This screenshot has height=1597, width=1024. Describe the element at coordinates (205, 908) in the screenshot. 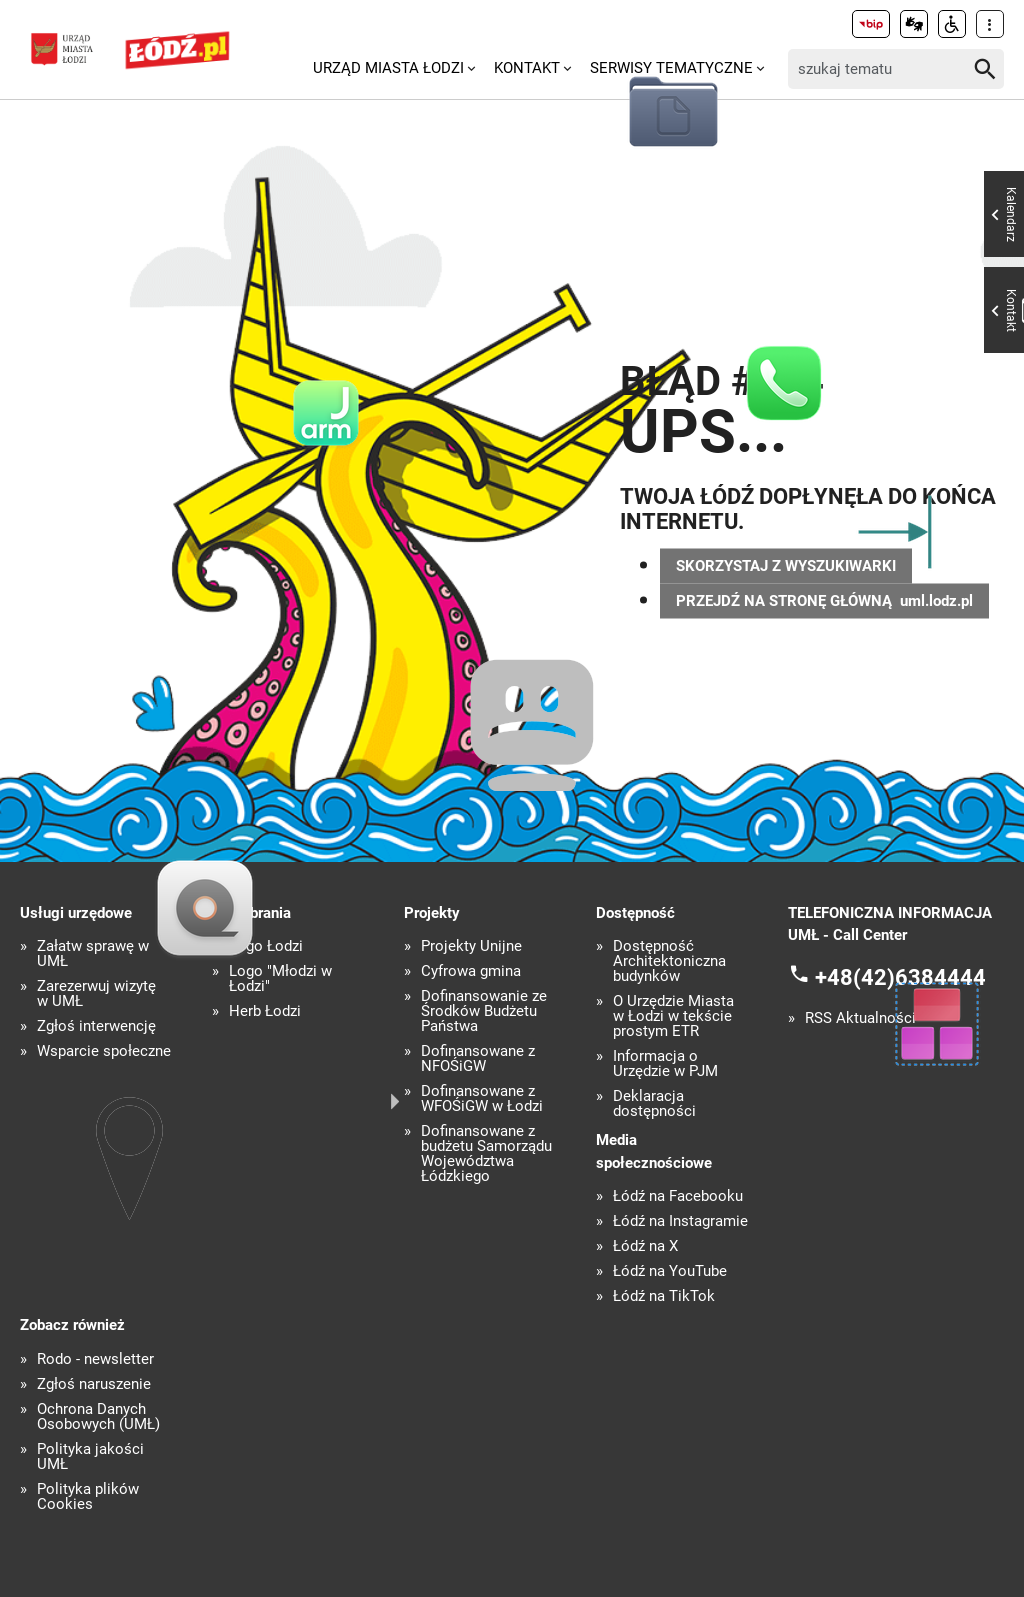

I see `open flatseal to manage flatpak permissions` at that location.